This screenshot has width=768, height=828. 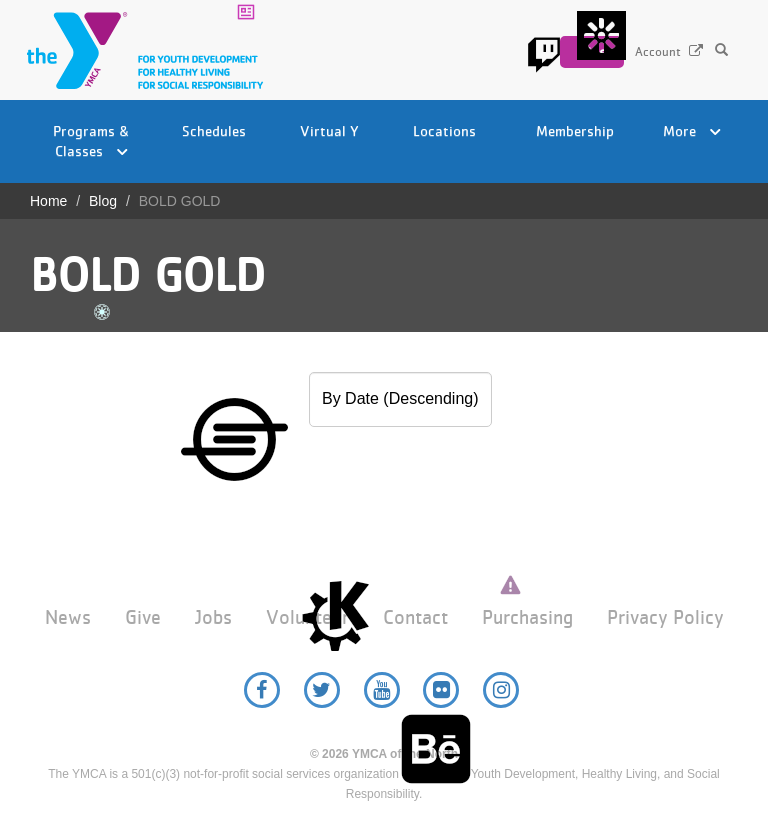 What do you see at coordinates (510, 585) in the screenshot?
I see `indicates a warning or caution state` at bounding box center [510, 585].